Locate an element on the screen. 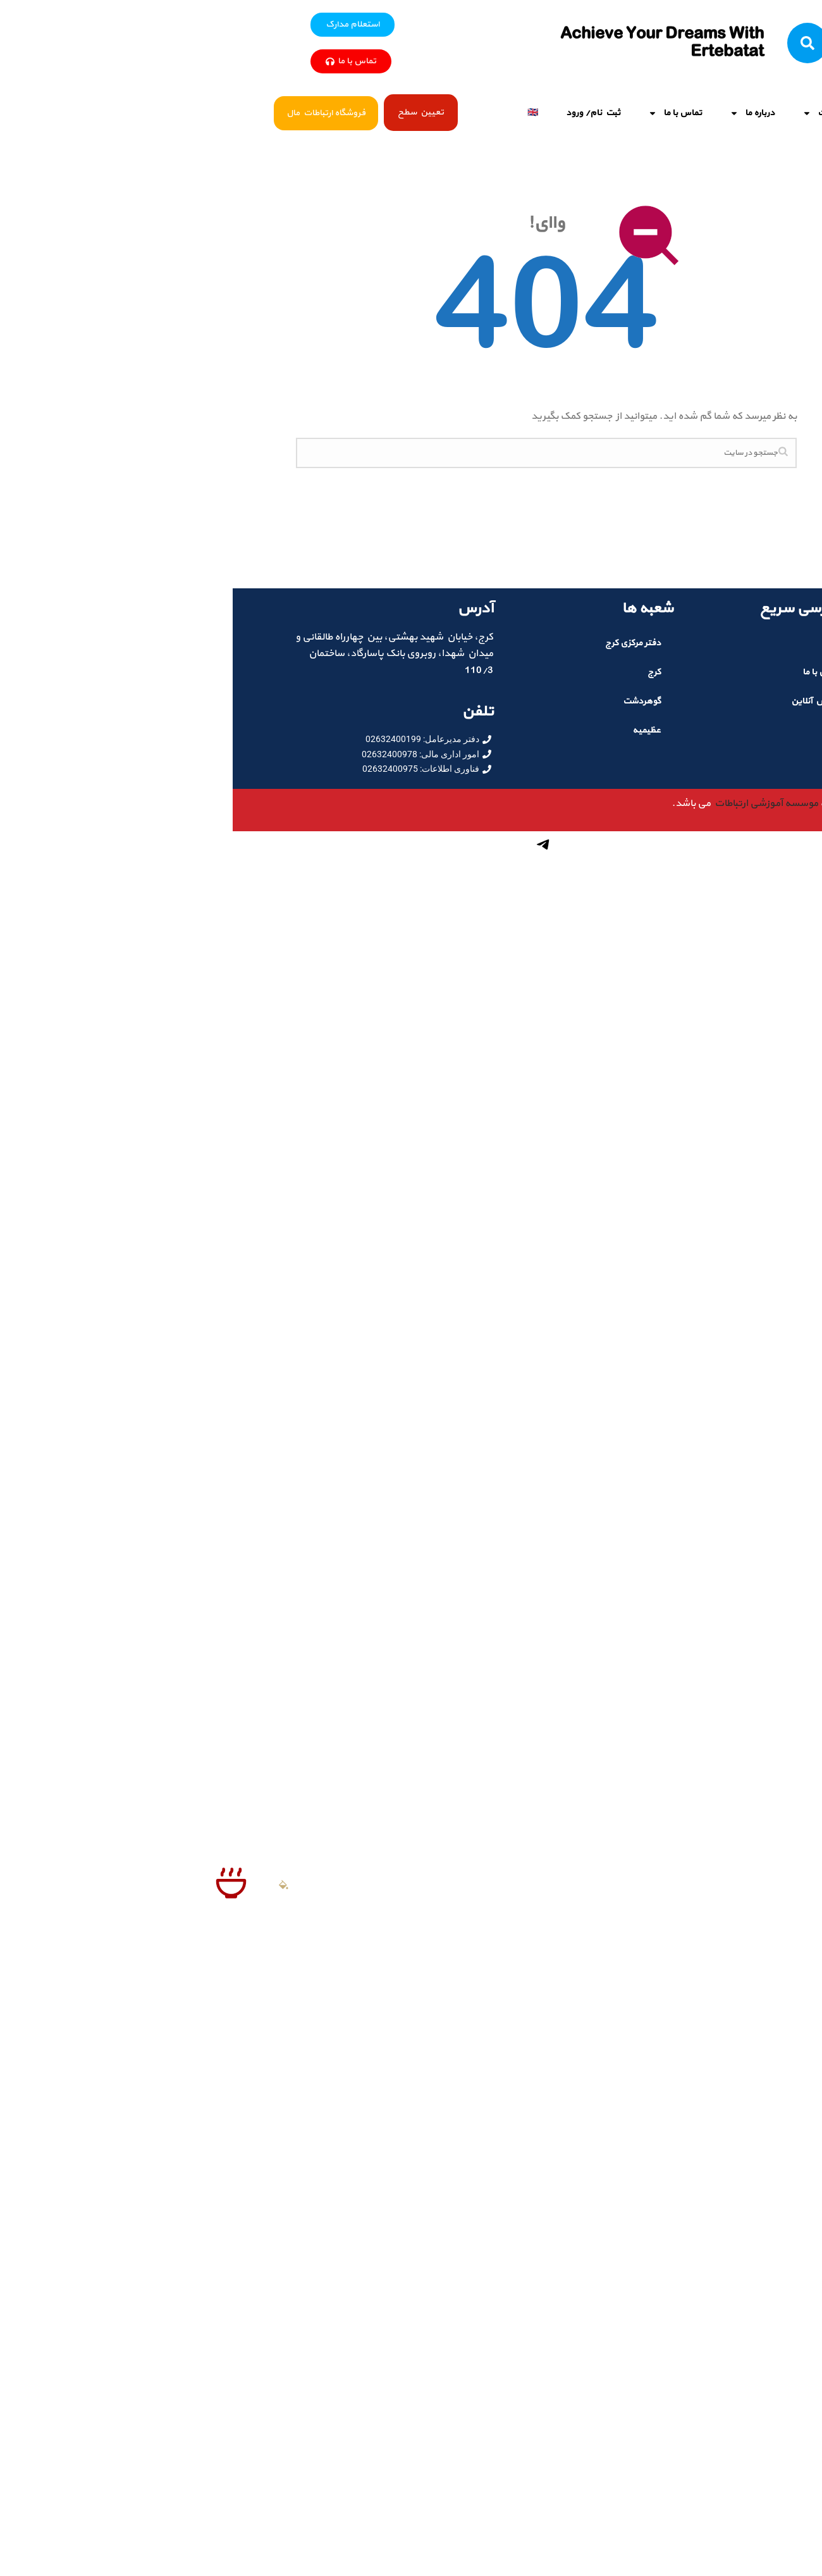 The image size is (822, 2576). view food or dining options is located at coordinates (231, 1885).